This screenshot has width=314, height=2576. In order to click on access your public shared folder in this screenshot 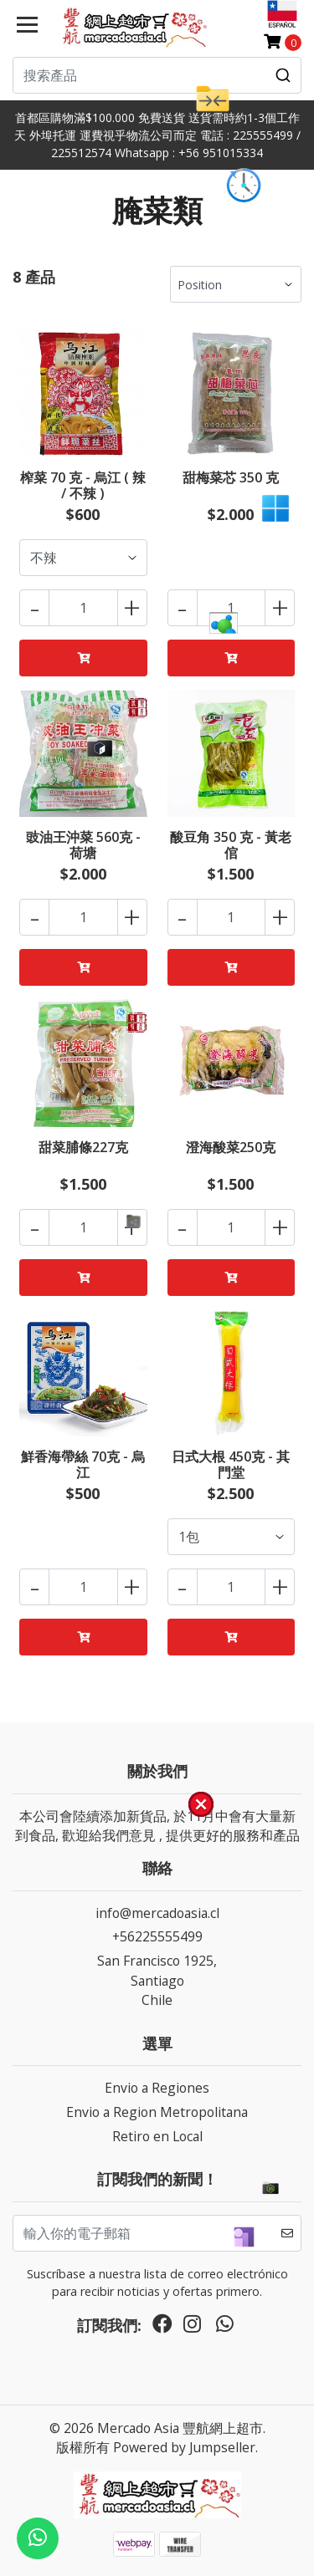, I will do `click(133, 1221)`.